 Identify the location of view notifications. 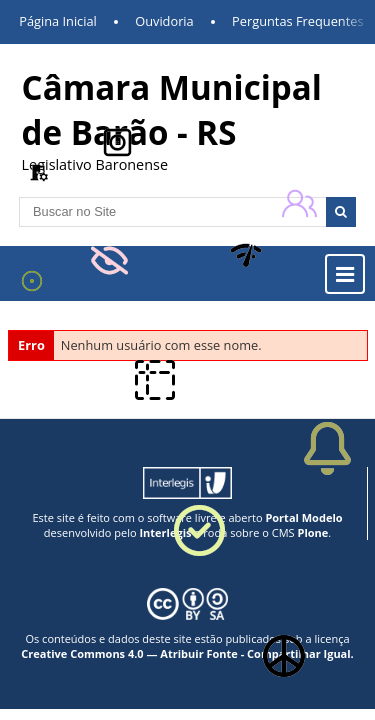
(327, 448).